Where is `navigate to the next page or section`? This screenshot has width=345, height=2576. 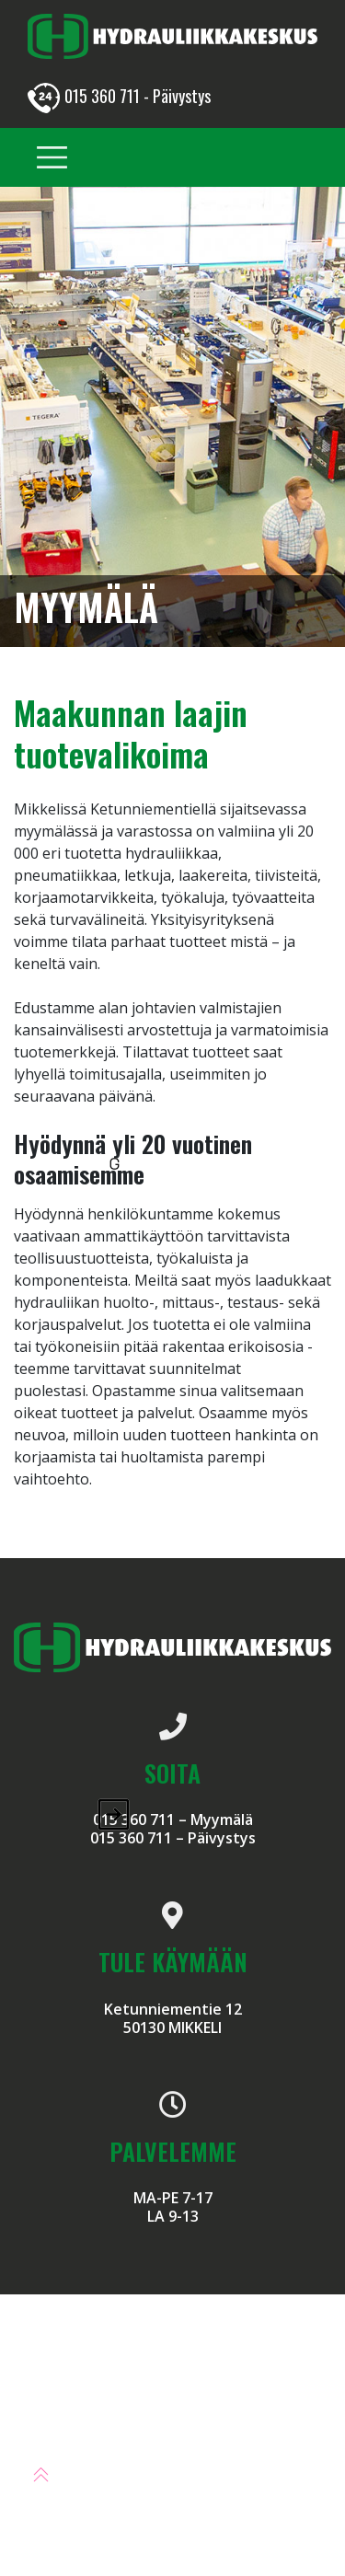
navigate to the next page or section is located at coordinates (113, 1814).